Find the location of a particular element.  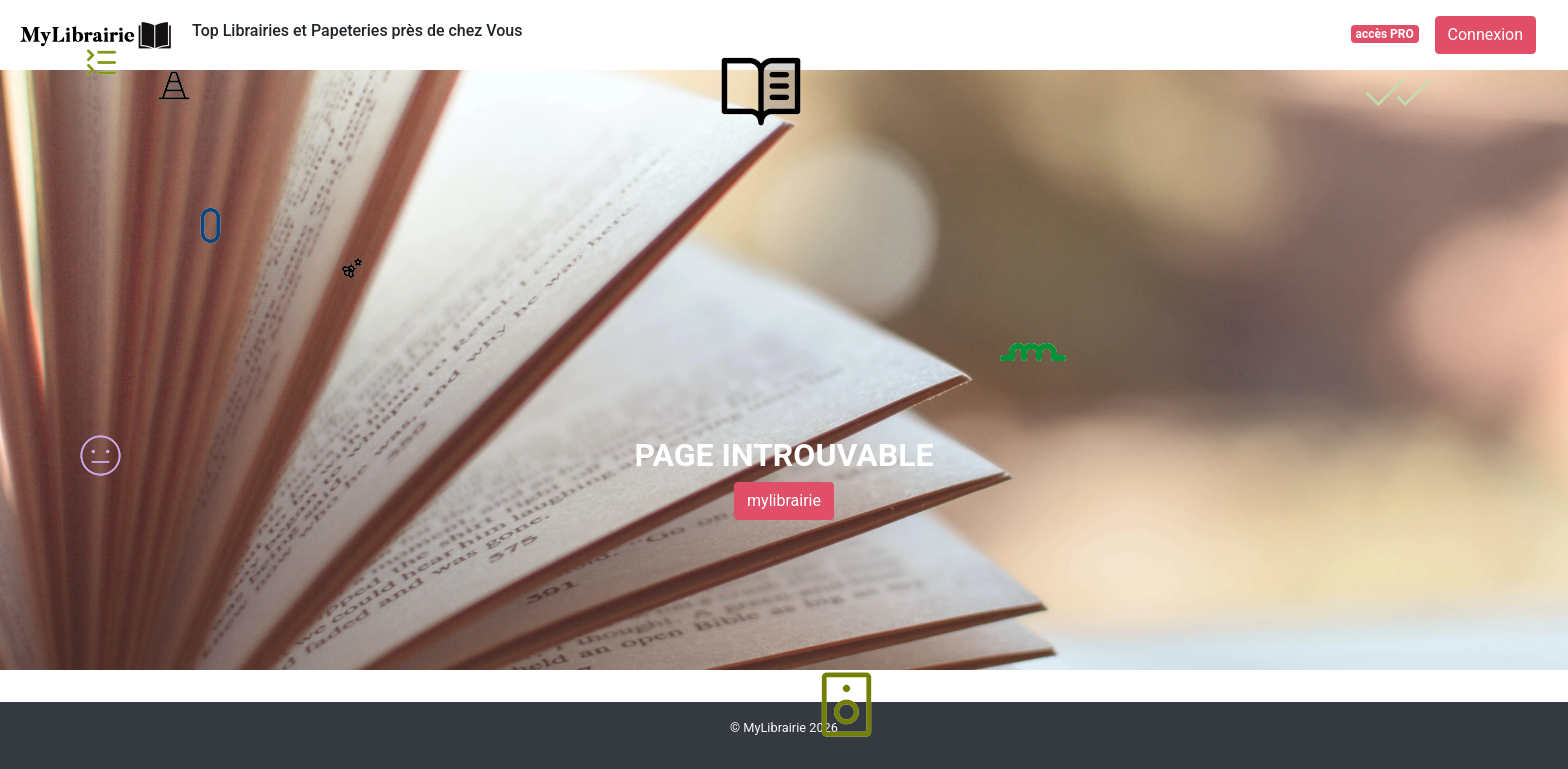

indicates zero items or empty count is located at coordinates (210, 225).